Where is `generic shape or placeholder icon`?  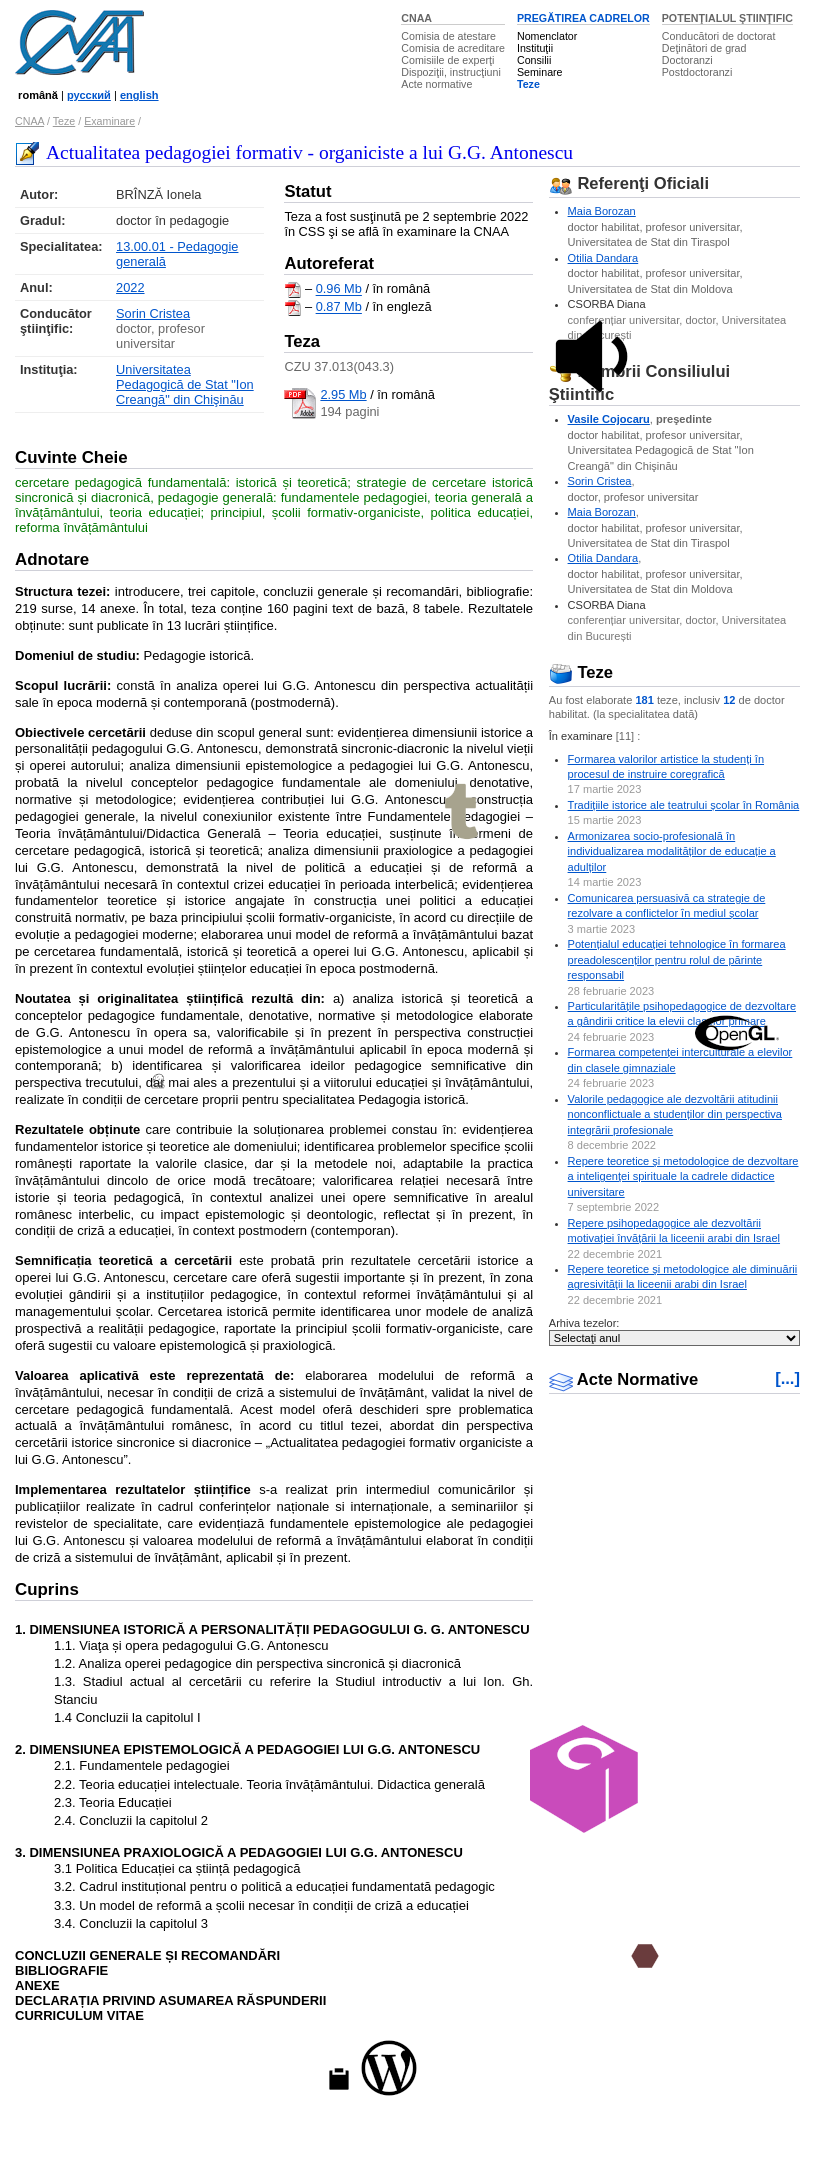
generic shape or placeholder icon is located at coordinates (645, 1956).